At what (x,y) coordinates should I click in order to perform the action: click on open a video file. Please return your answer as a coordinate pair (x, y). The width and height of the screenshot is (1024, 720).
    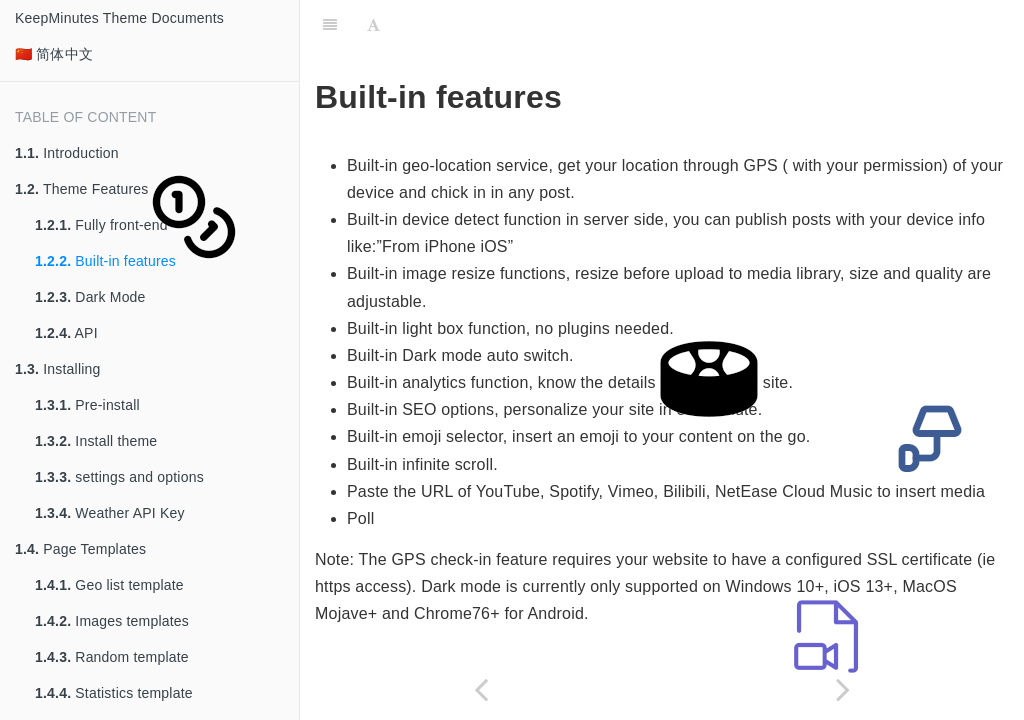
    Looking at the image, I should click on (827, 636).